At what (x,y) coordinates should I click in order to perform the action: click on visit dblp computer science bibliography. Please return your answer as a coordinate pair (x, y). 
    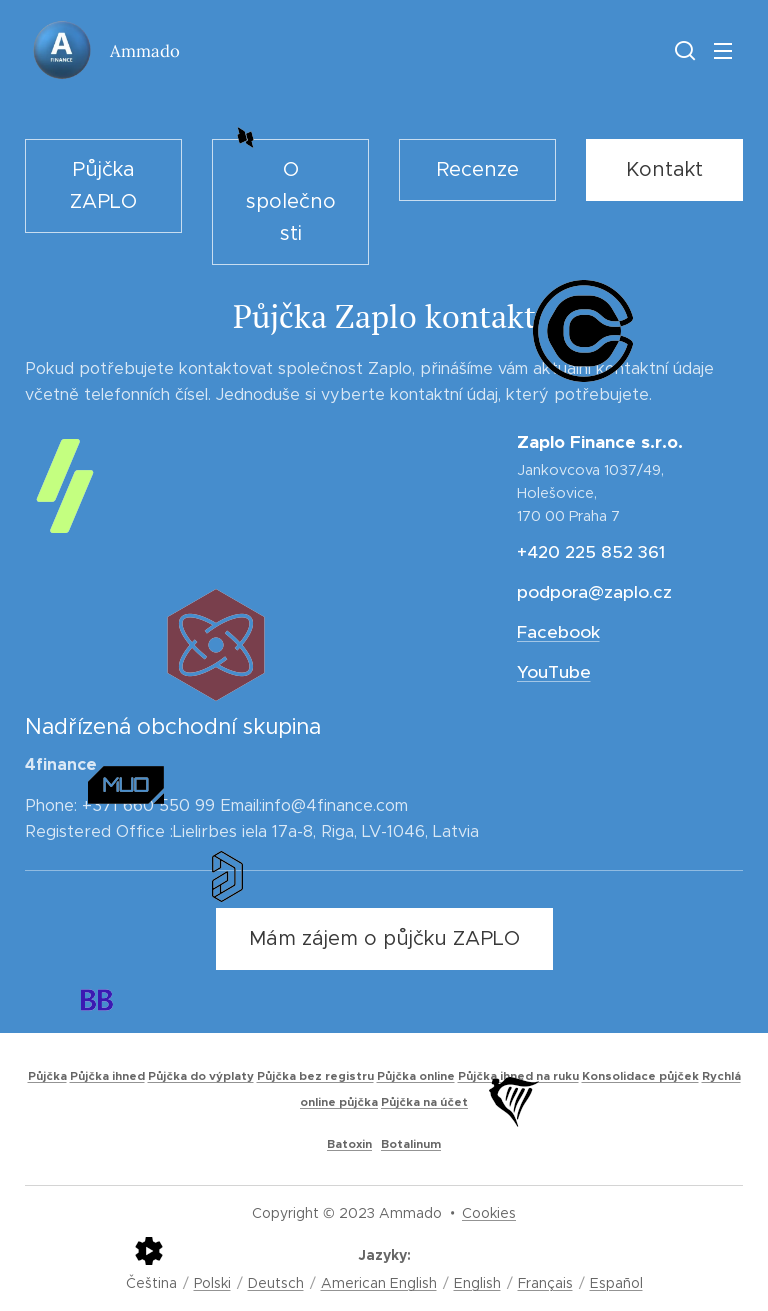
    Looking at the image, I should click on (245, 137).